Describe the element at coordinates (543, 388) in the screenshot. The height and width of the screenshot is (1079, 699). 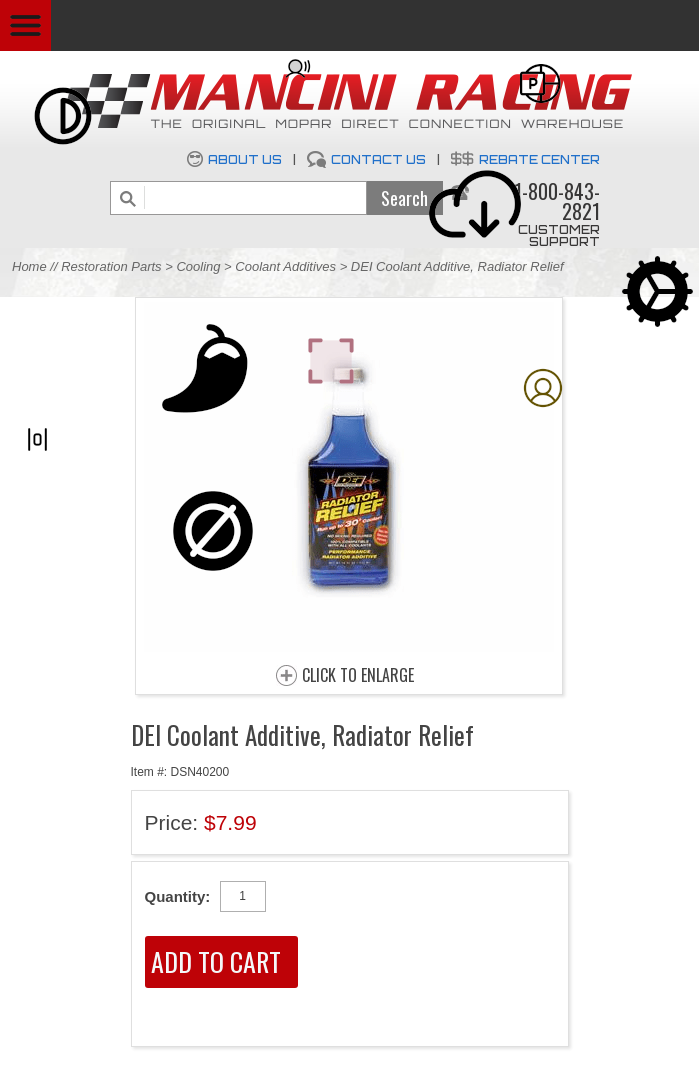
I see `view your profile` at that location.